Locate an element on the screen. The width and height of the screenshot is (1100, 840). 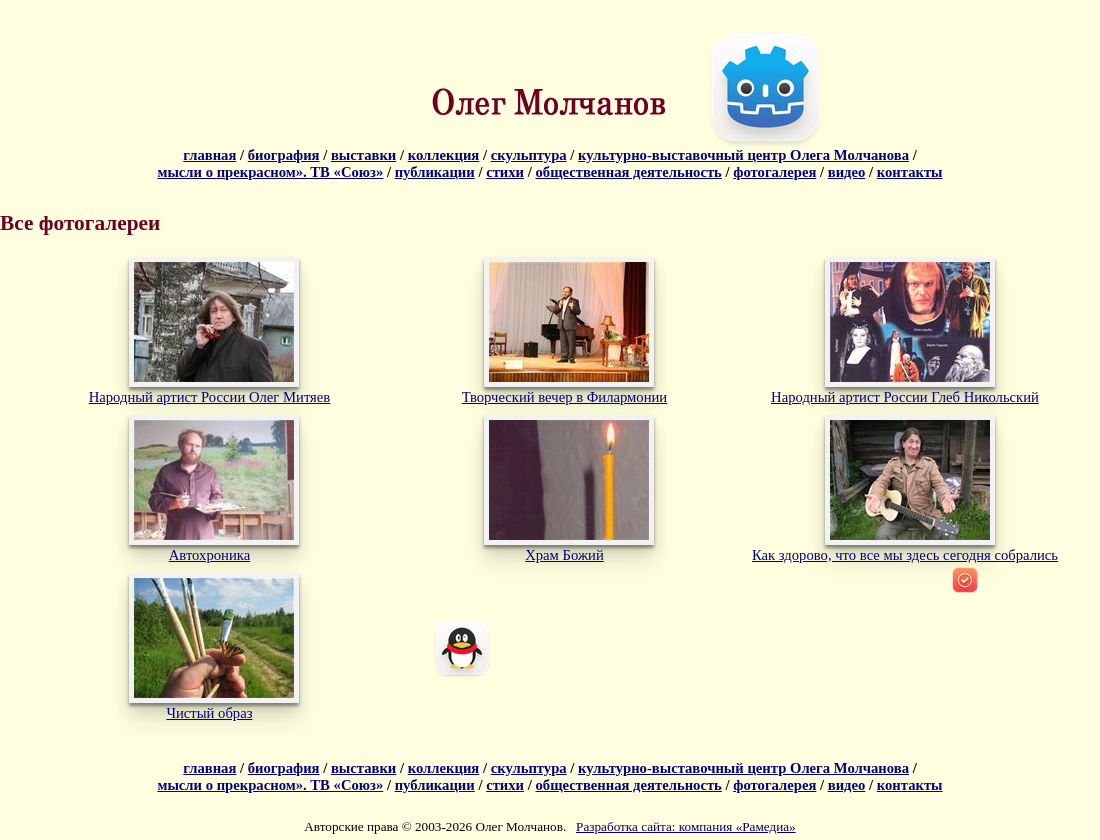
open dconf editor to modify system configuration settings is located at coordinates (965, 580).